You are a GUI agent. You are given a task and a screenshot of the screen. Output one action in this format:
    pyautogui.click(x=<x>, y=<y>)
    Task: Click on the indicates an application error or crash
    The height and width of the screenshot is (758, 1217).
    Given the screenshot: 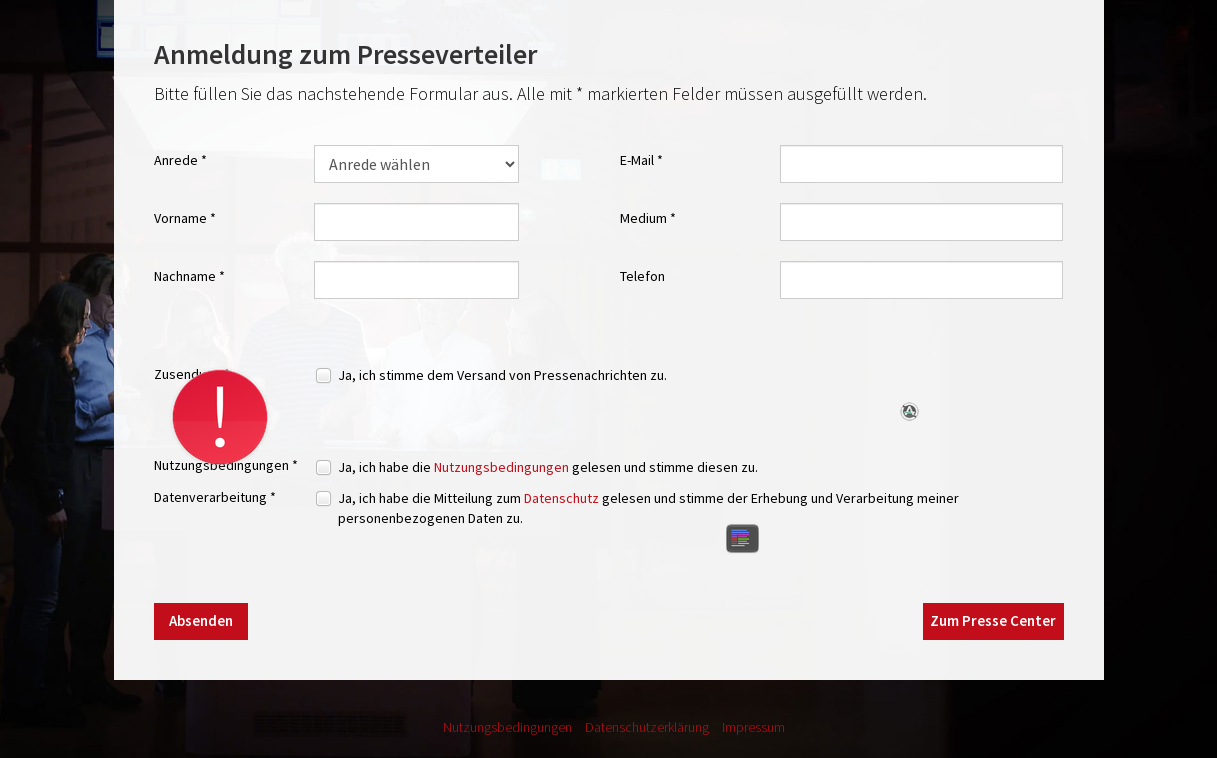 What is the action you would take?
    pyautogui.click(x=220, y=417)
    